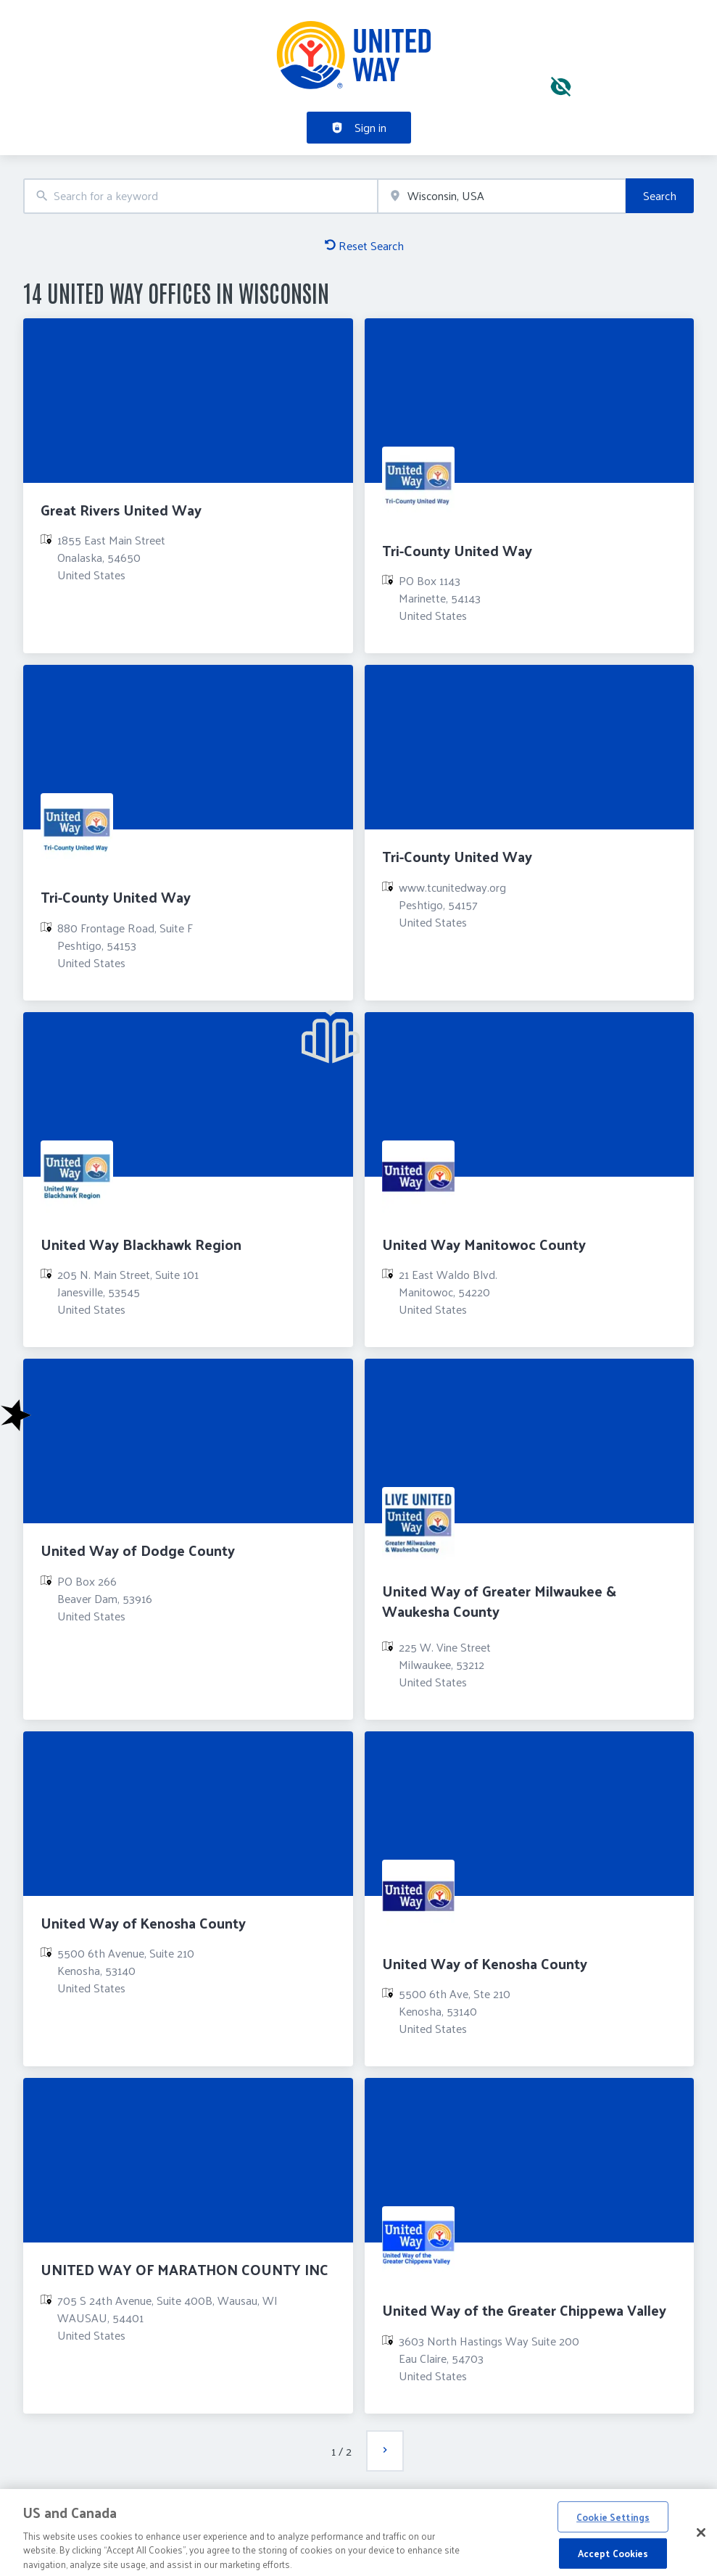  Describe the element at coordinates (331, 1036) in the screenshot. I see `backbone.js framework logo` at that location.